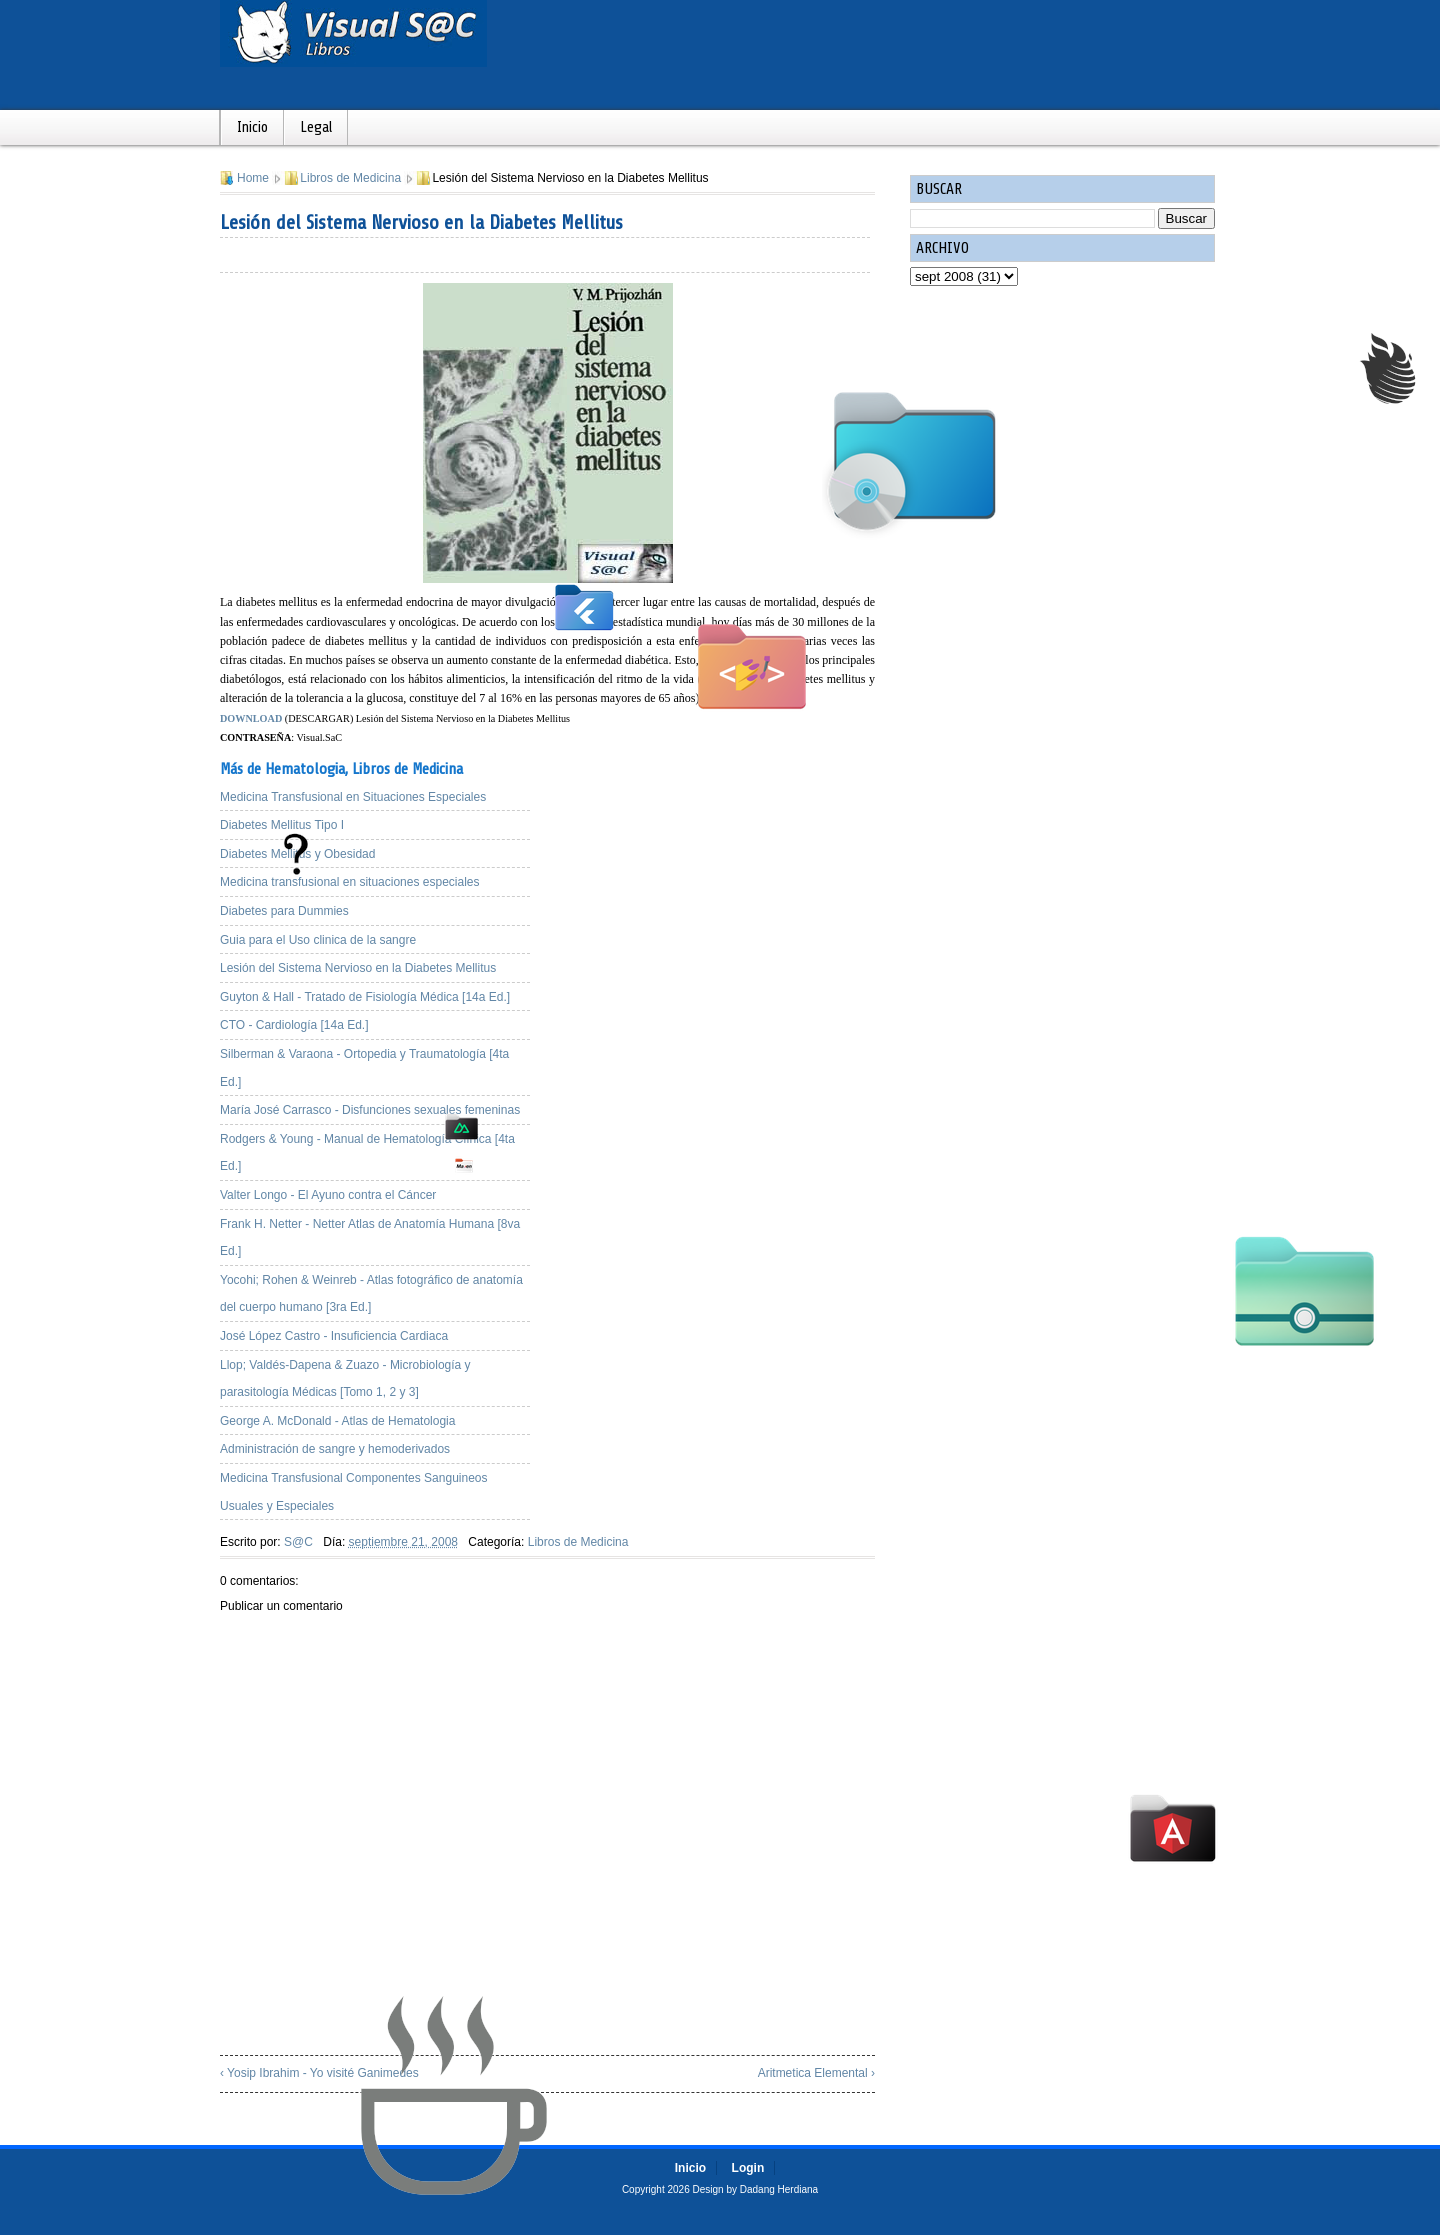  Describe the element at coordinates (297, 855) in the screenshot. I see `access help documentation or support` at that location.